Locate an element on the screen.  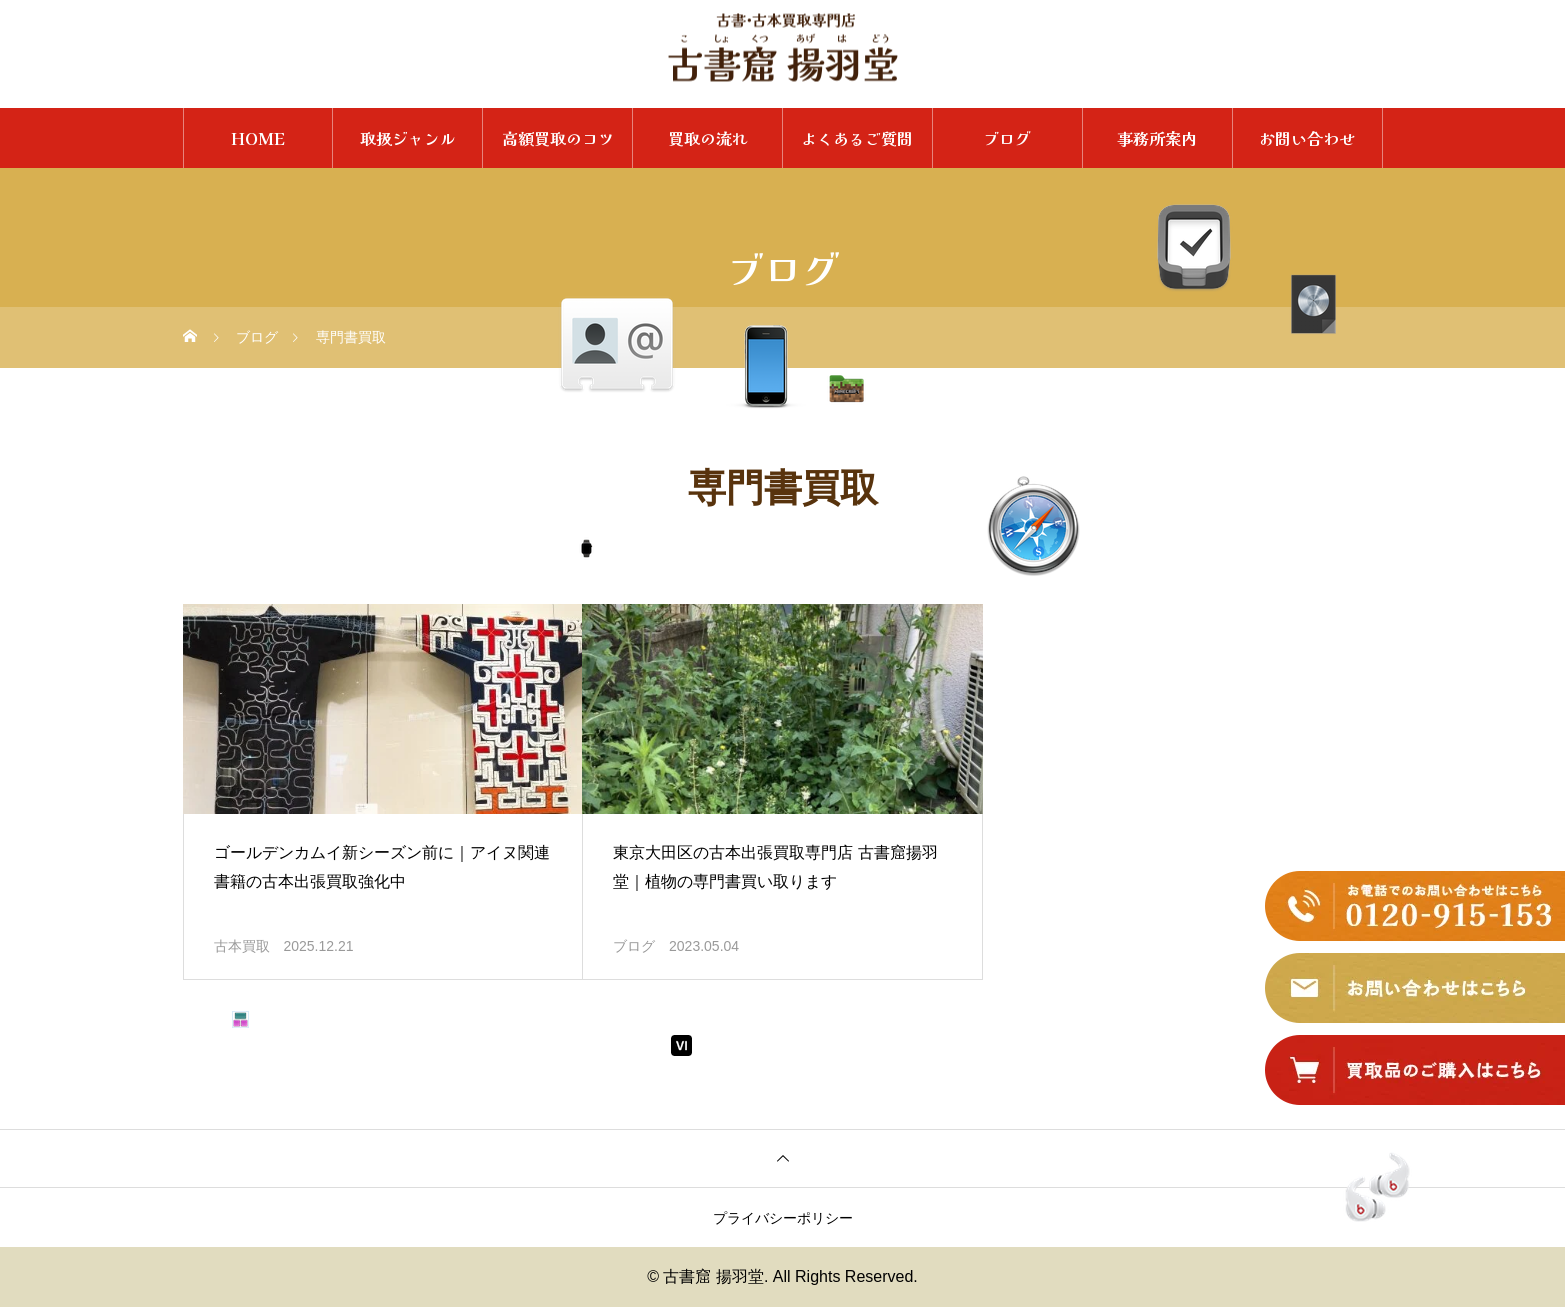
switch to vietnamese keyboard input method is located at coordinates (681, 1045).